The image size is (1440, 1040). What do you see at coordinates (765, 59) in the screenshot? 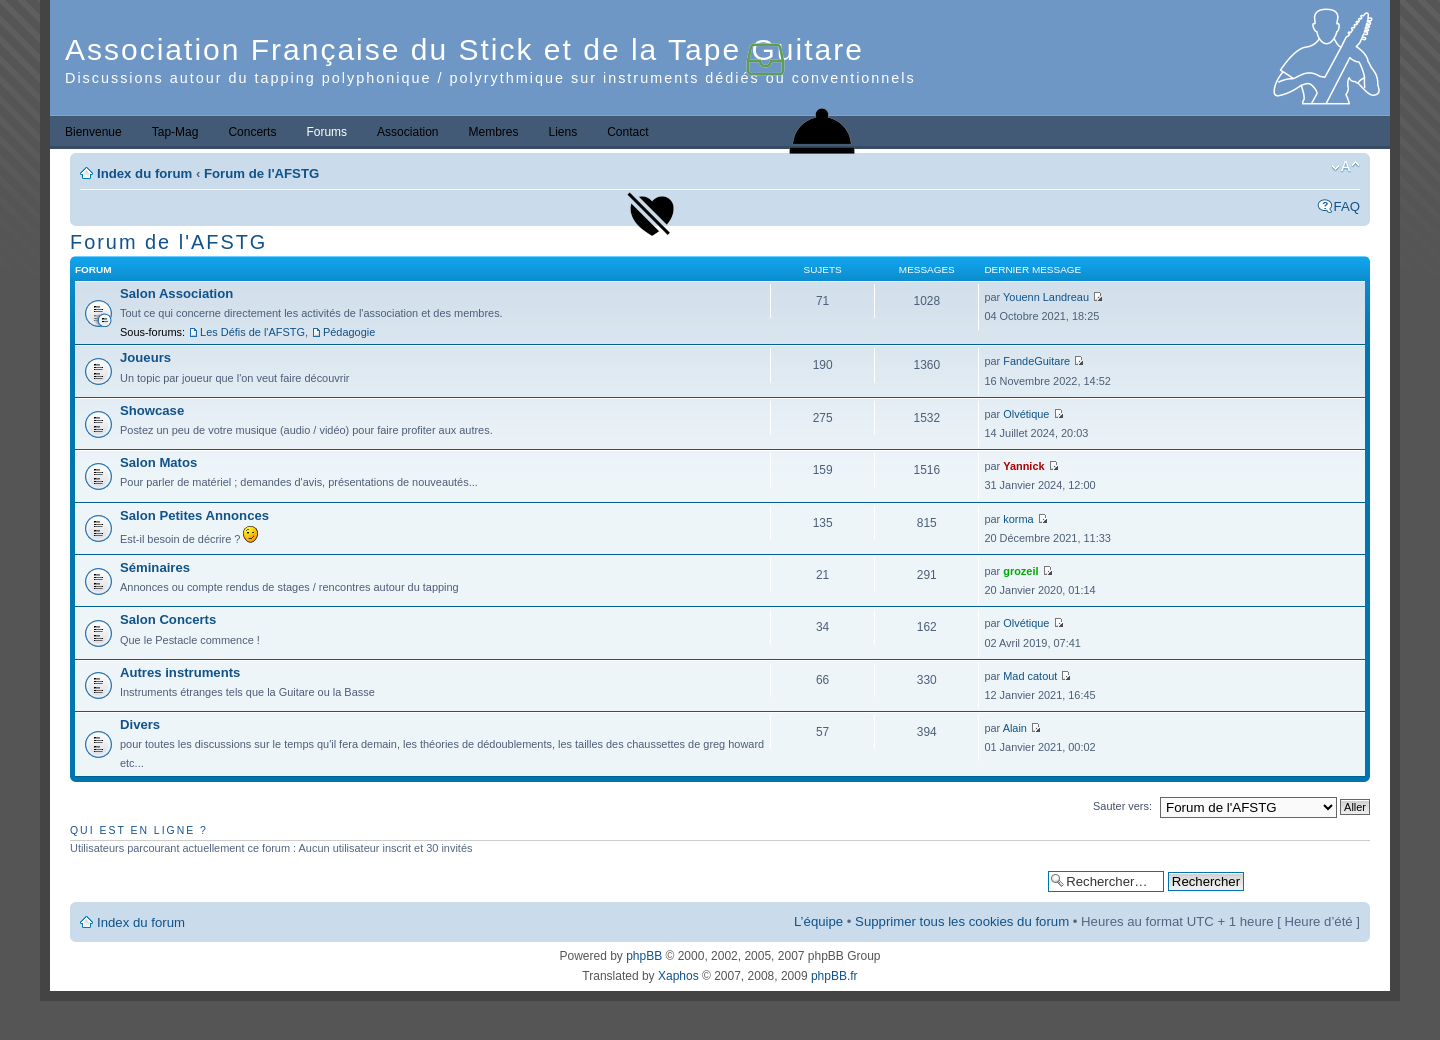
I see `view inbox or incoming files` at bounding box center [765, 59].